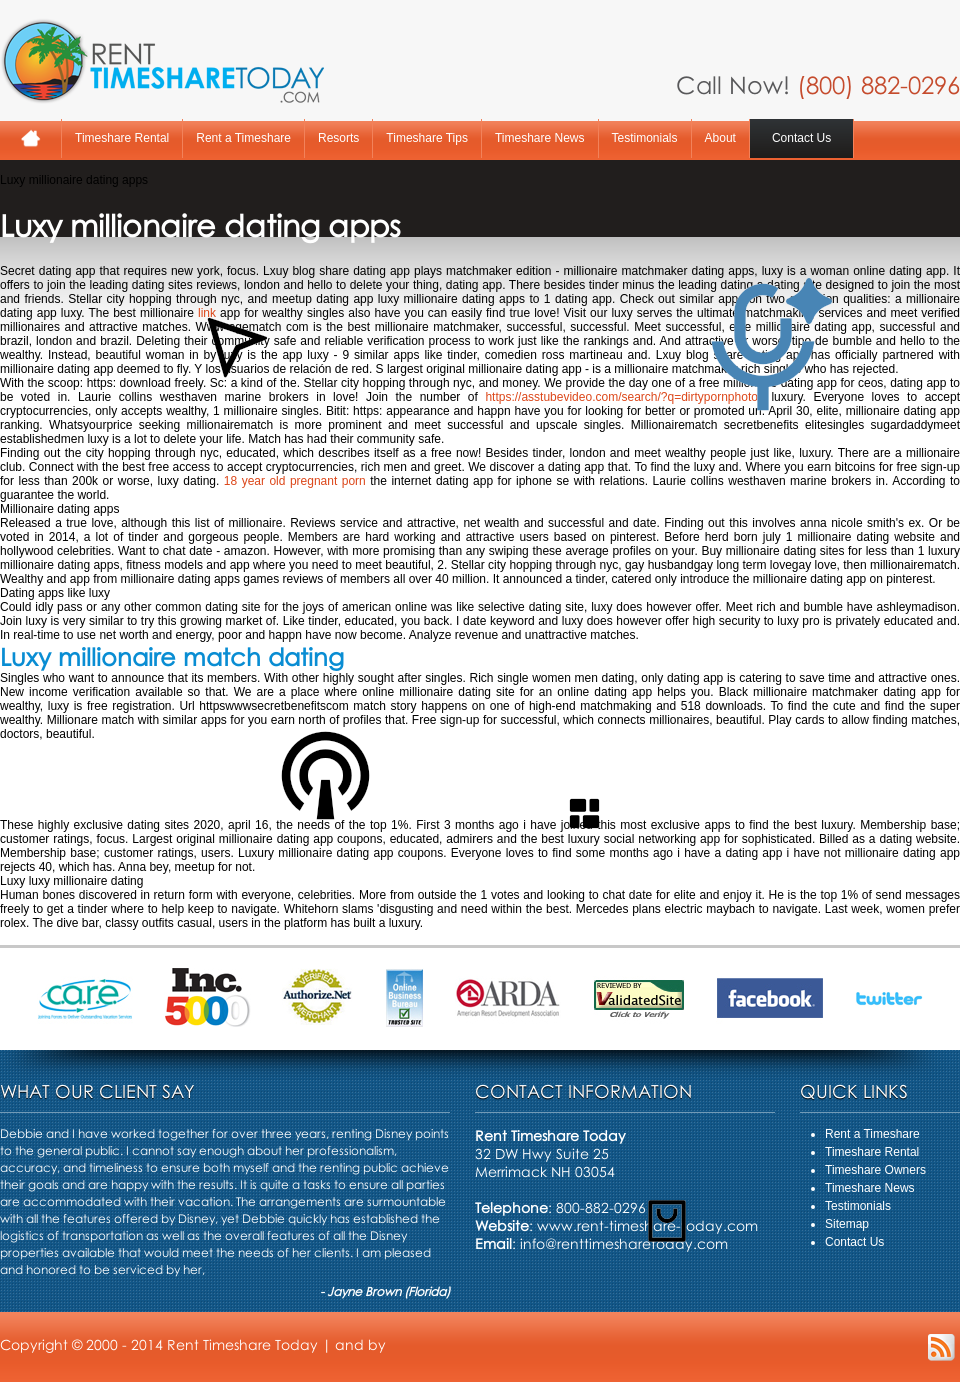 This screenshot has height=1382, width=960. Describe the element at coordinates (584, 813) in the screenshot. I see `access the dashboard or control panel` at that location.